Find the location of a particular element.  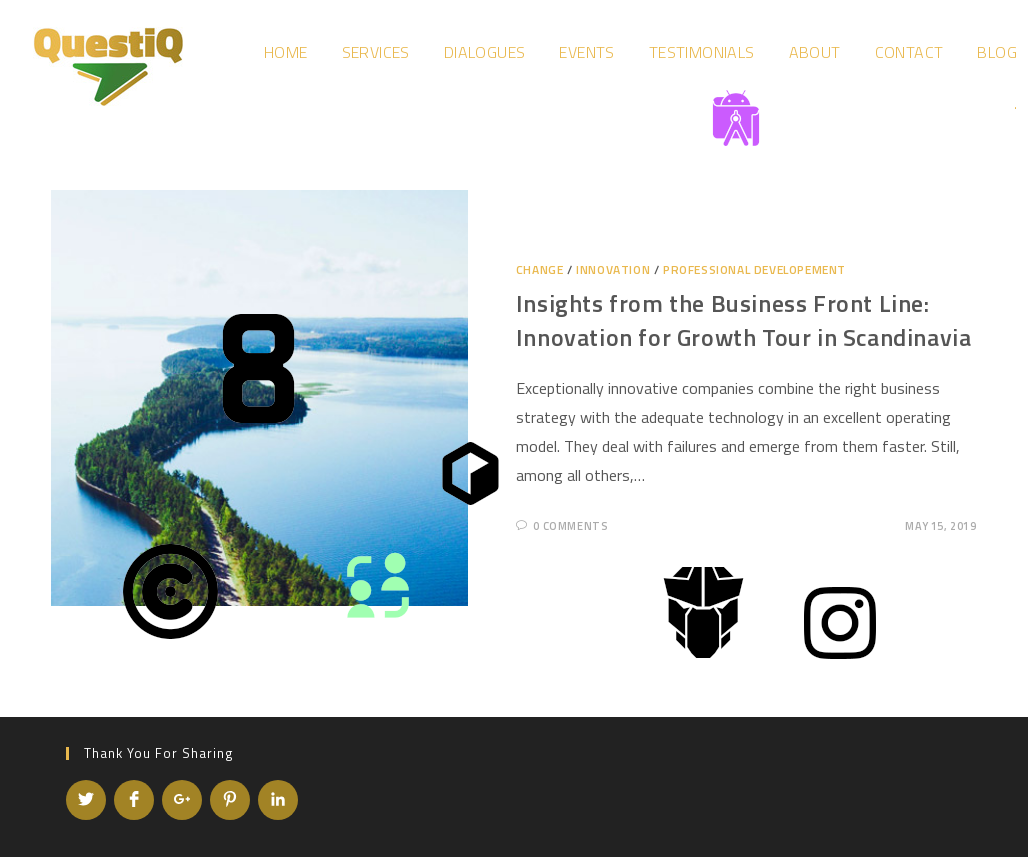

open the Instagram app is located at coordinates (840, 623).